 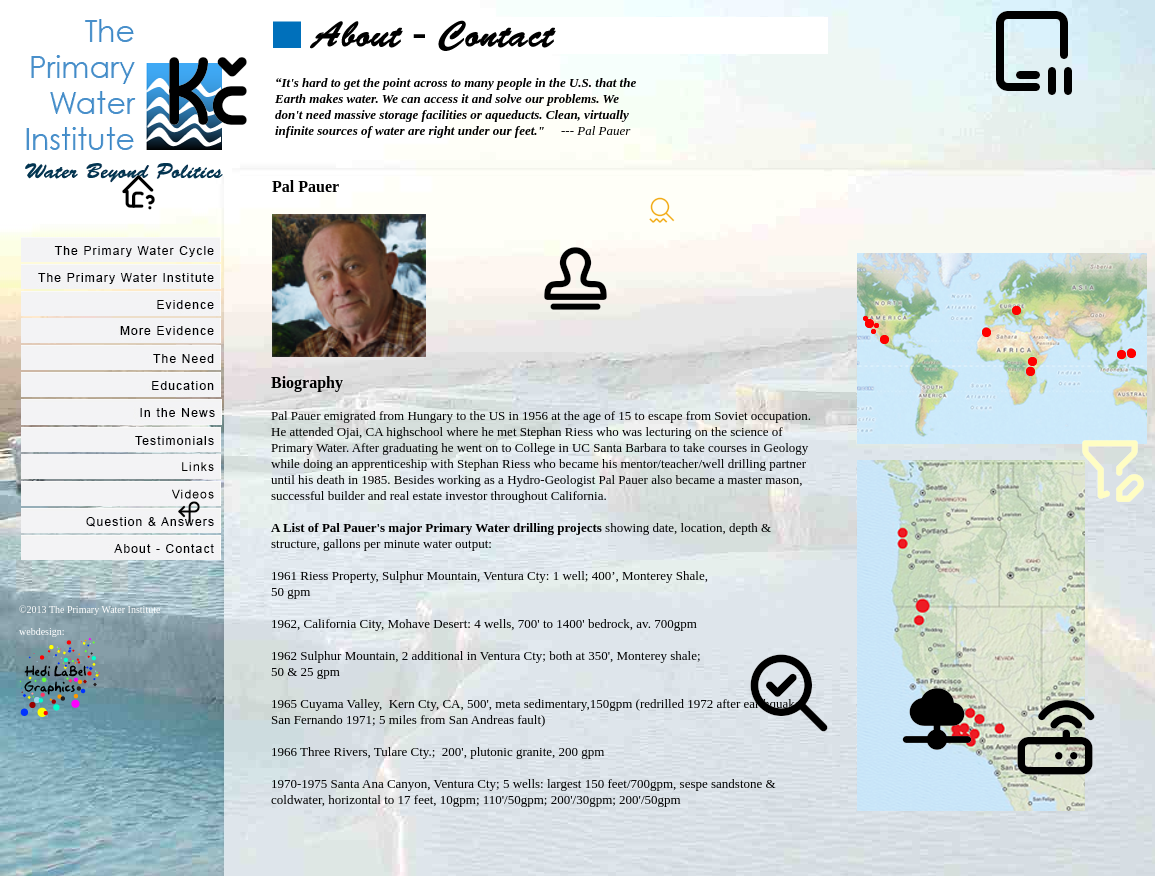 What do you see at coordinates (138, 191) in the screenshot?
I see `get help or FAQ about home settings` at bounding box center [138, 191].